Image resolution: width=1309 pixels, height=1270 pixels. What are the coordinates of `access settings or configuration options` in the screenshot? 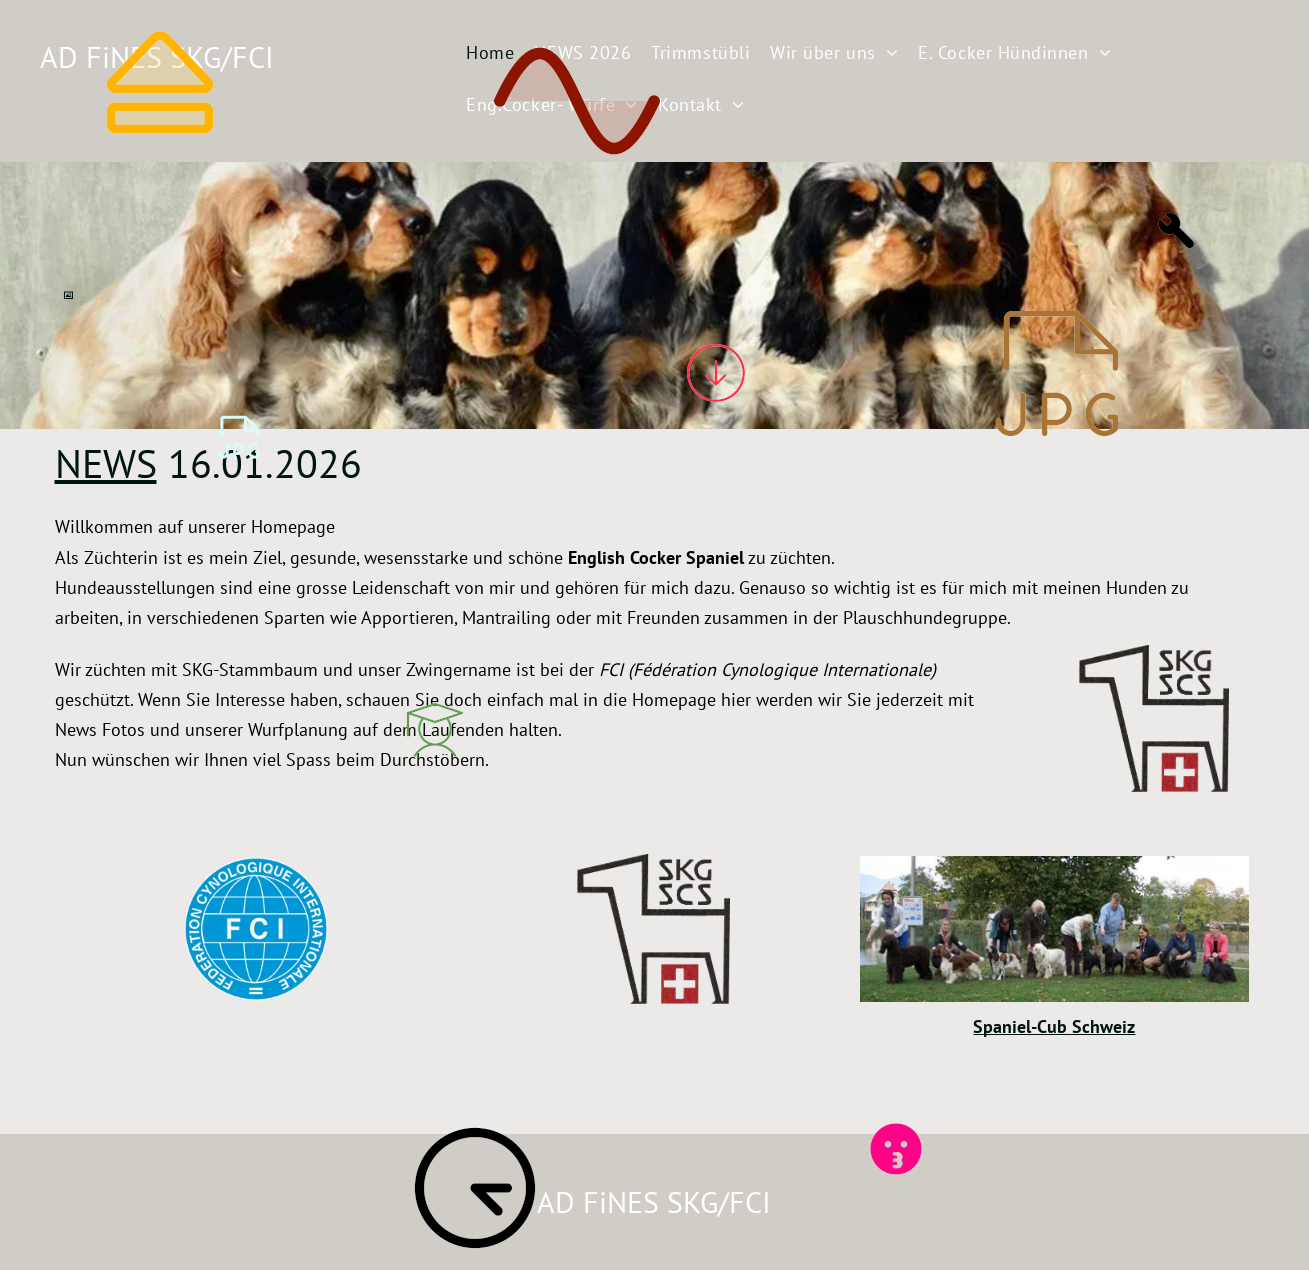 It's located at (1177, 231).